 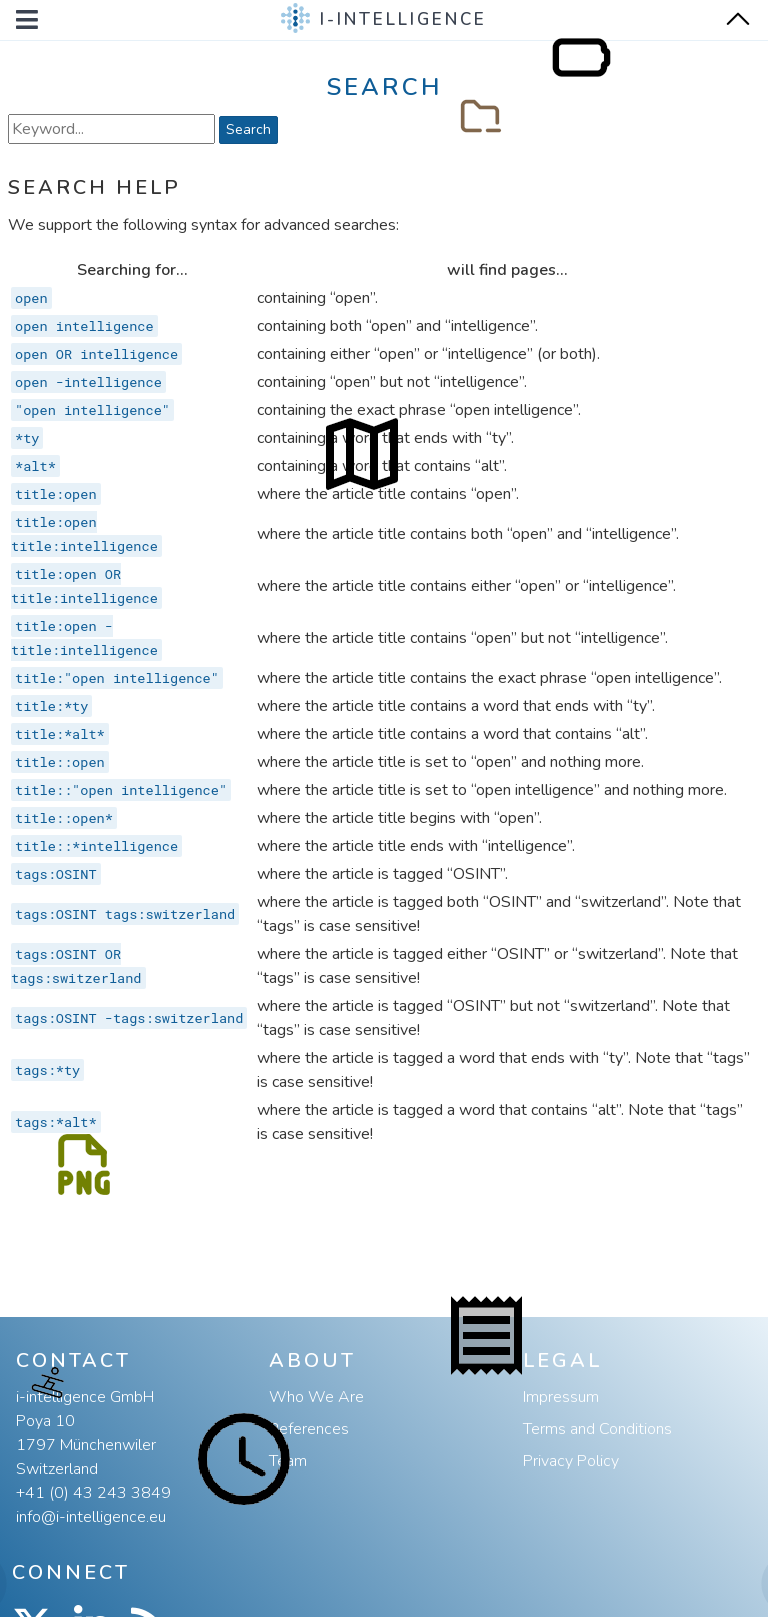 I want to click on view purchase receipt or transaction history, so click(x=486, y=1335).